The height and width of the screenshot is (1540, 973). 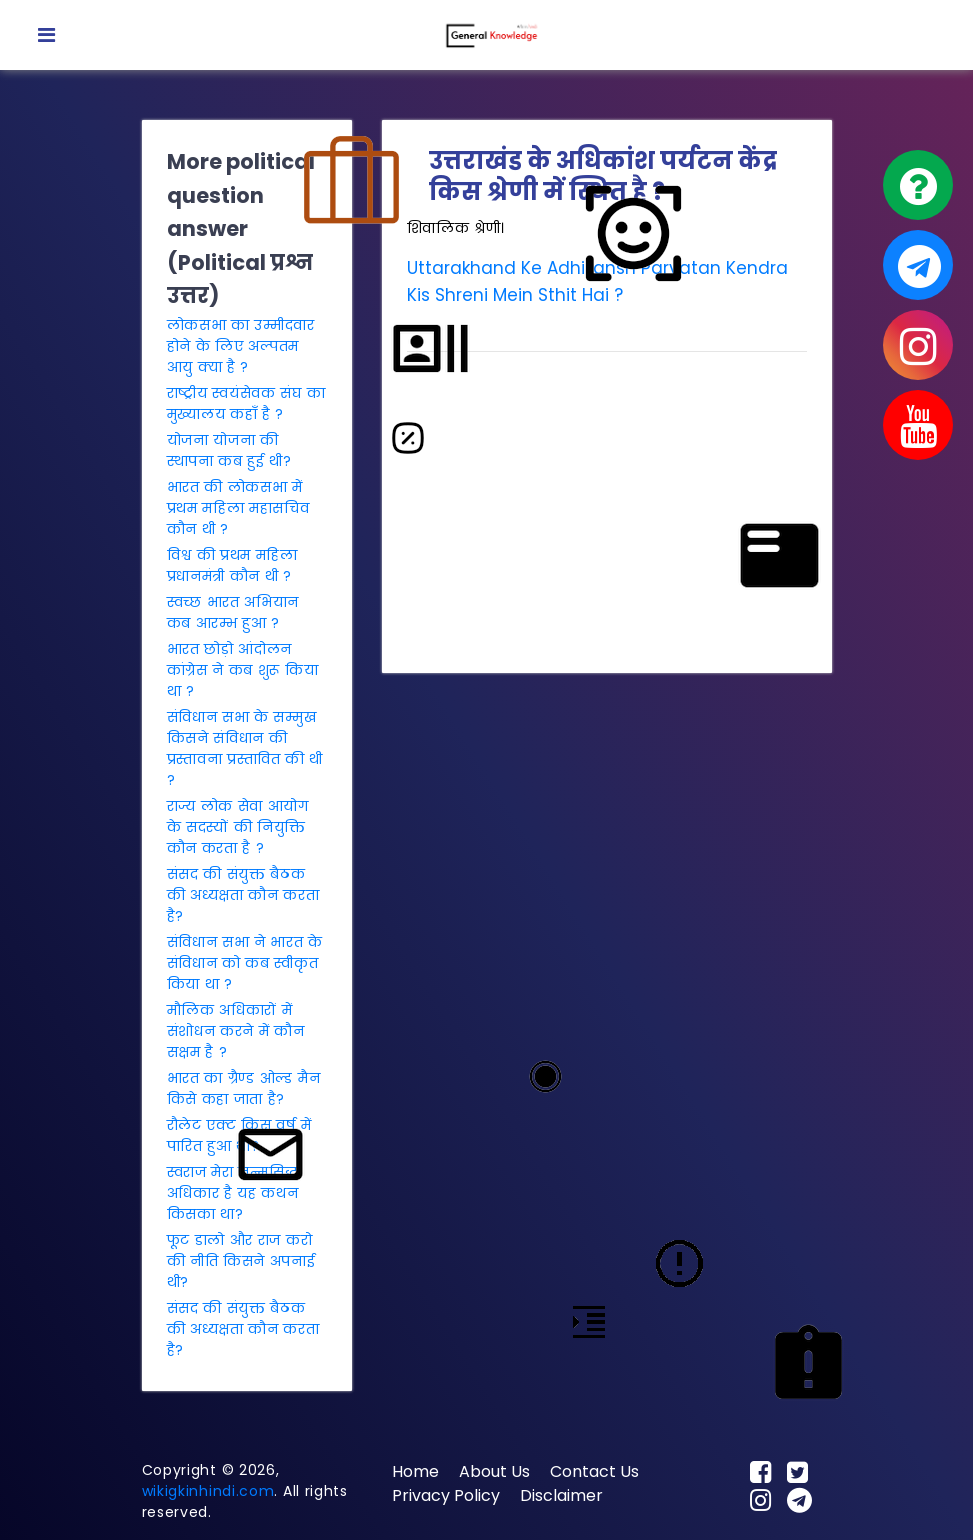 What do you see at coordinates (545, 1076) in the screenshot?
I see `indicates a selected radio button option` at bounding box center [545, 1076].